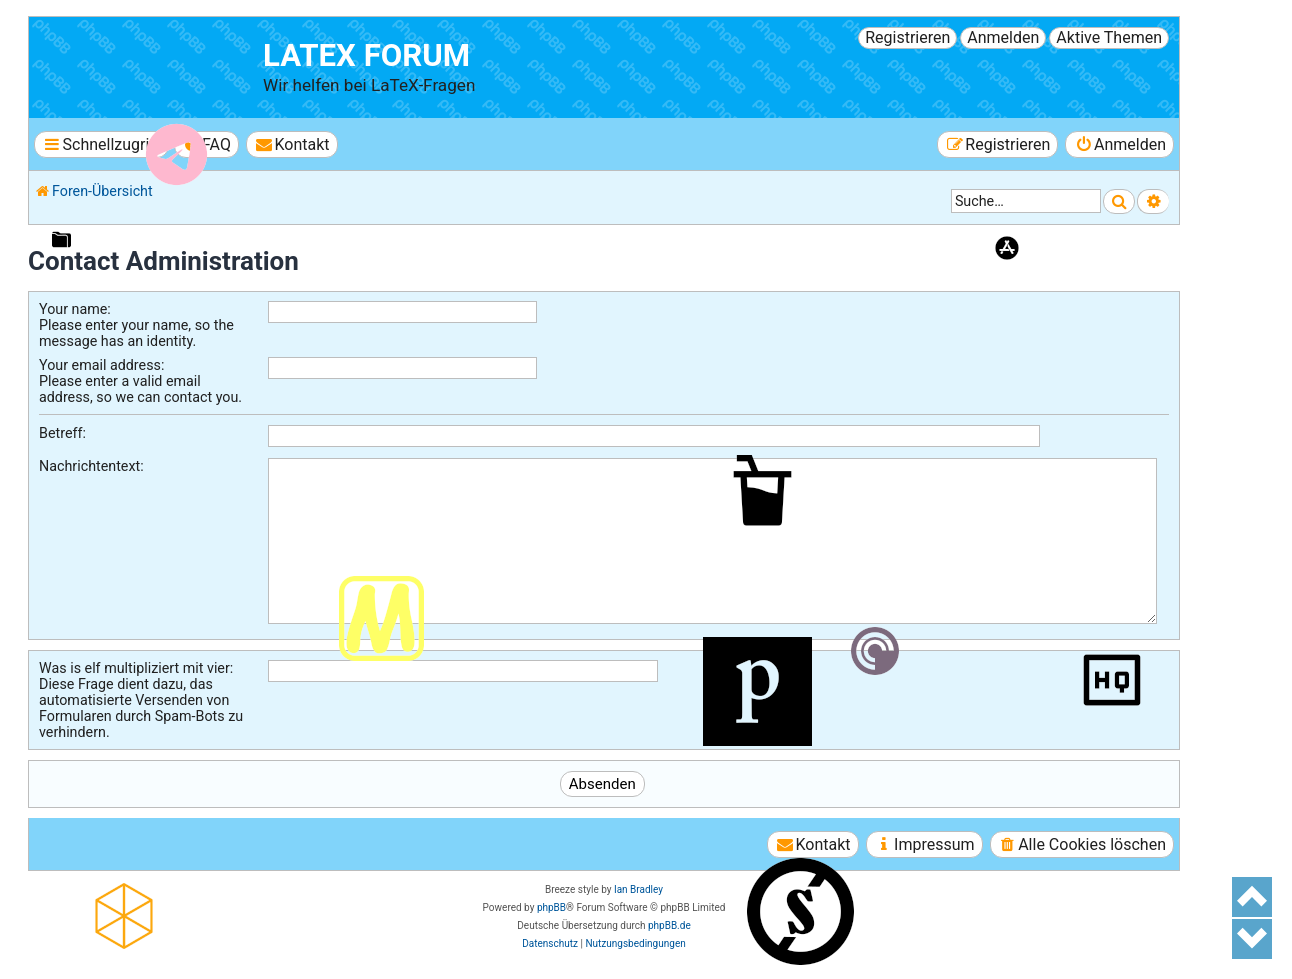 Image resolution: width=1292 pixels, height=979 pixels. I want to click on open Telegram messaging app, so click(176, 154).